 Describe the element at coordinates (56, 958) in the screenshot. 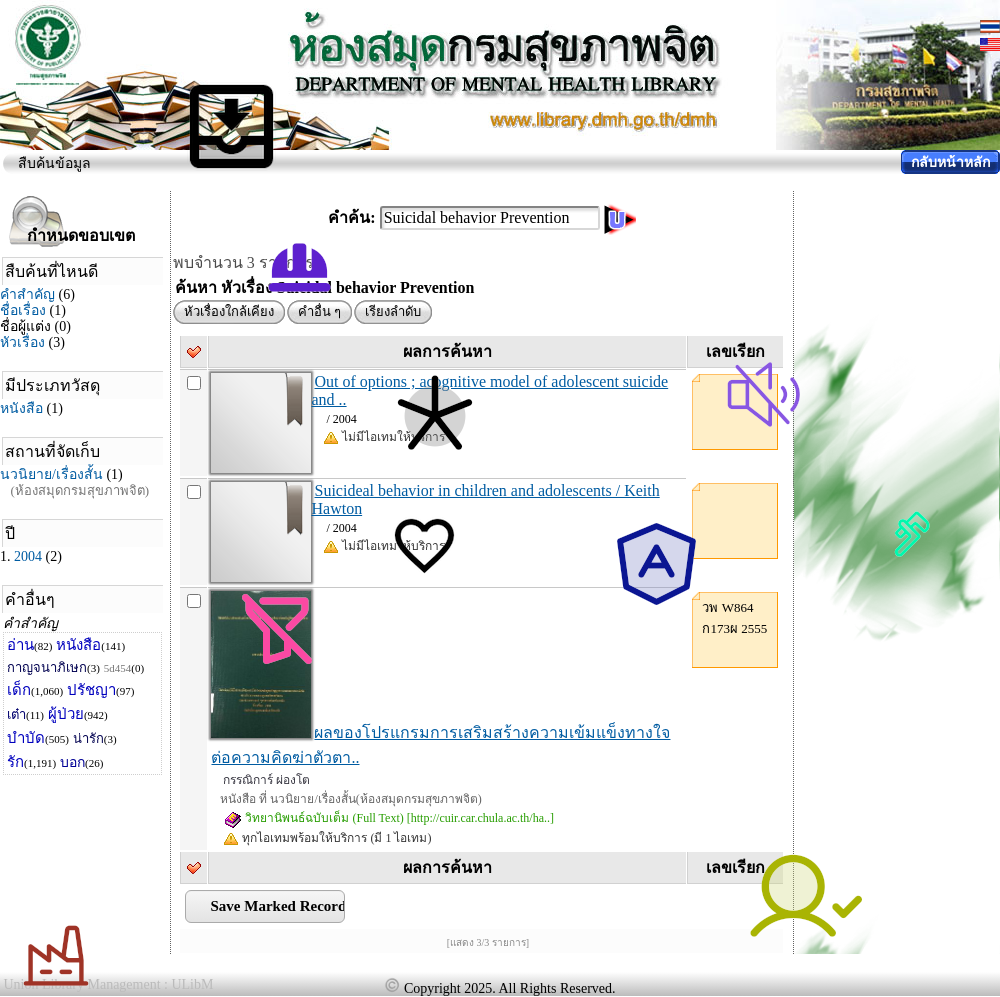

I see `view manufacturing or production facilities` at that location.